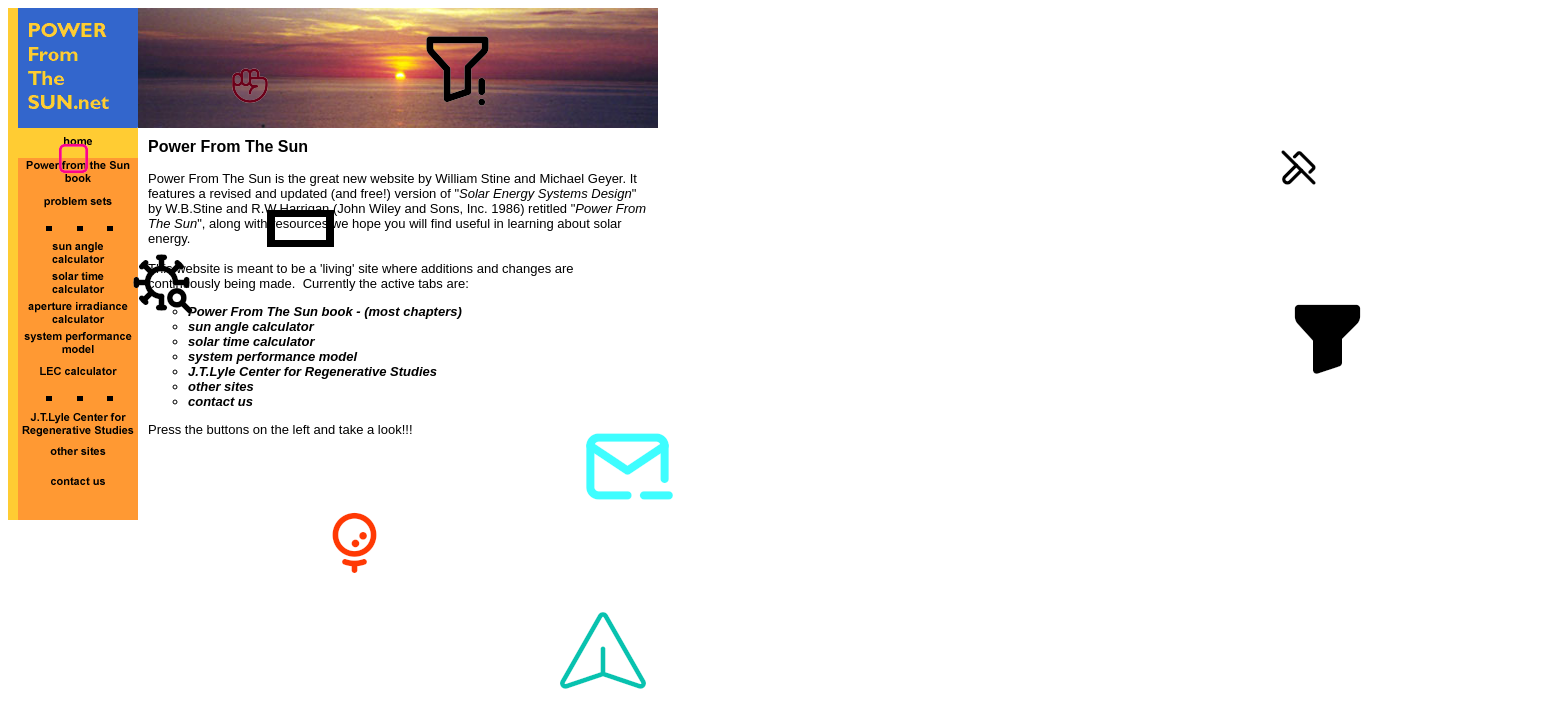 The image size is (1568, 720). What do you see at coordinates (354, 542) in the screenshot?
I see `access golf-related features or content` at bounding box center [354, 542].